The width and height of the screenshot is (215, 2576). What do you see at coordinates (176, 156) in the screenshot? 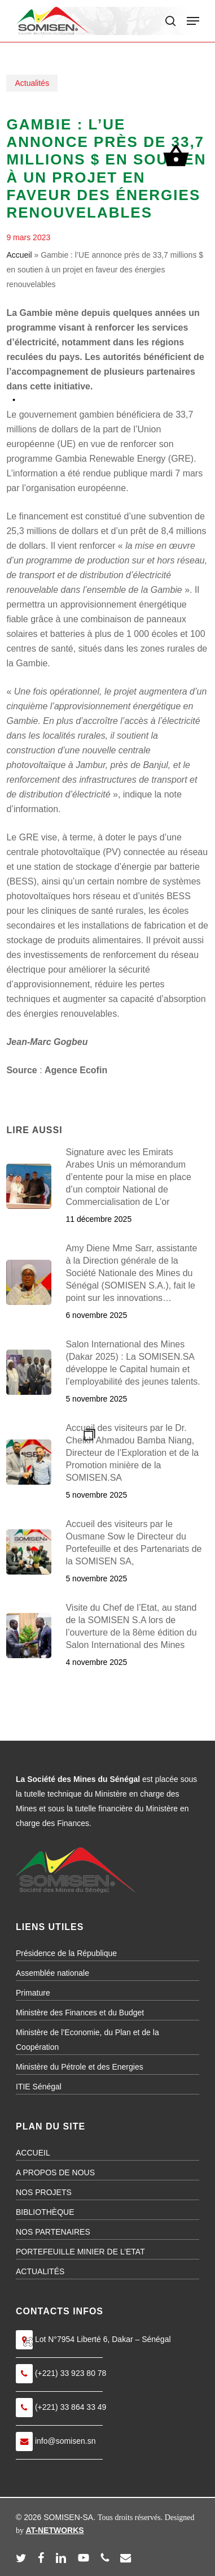
I see `view your shopping basket` at bounding box center [176, 156].